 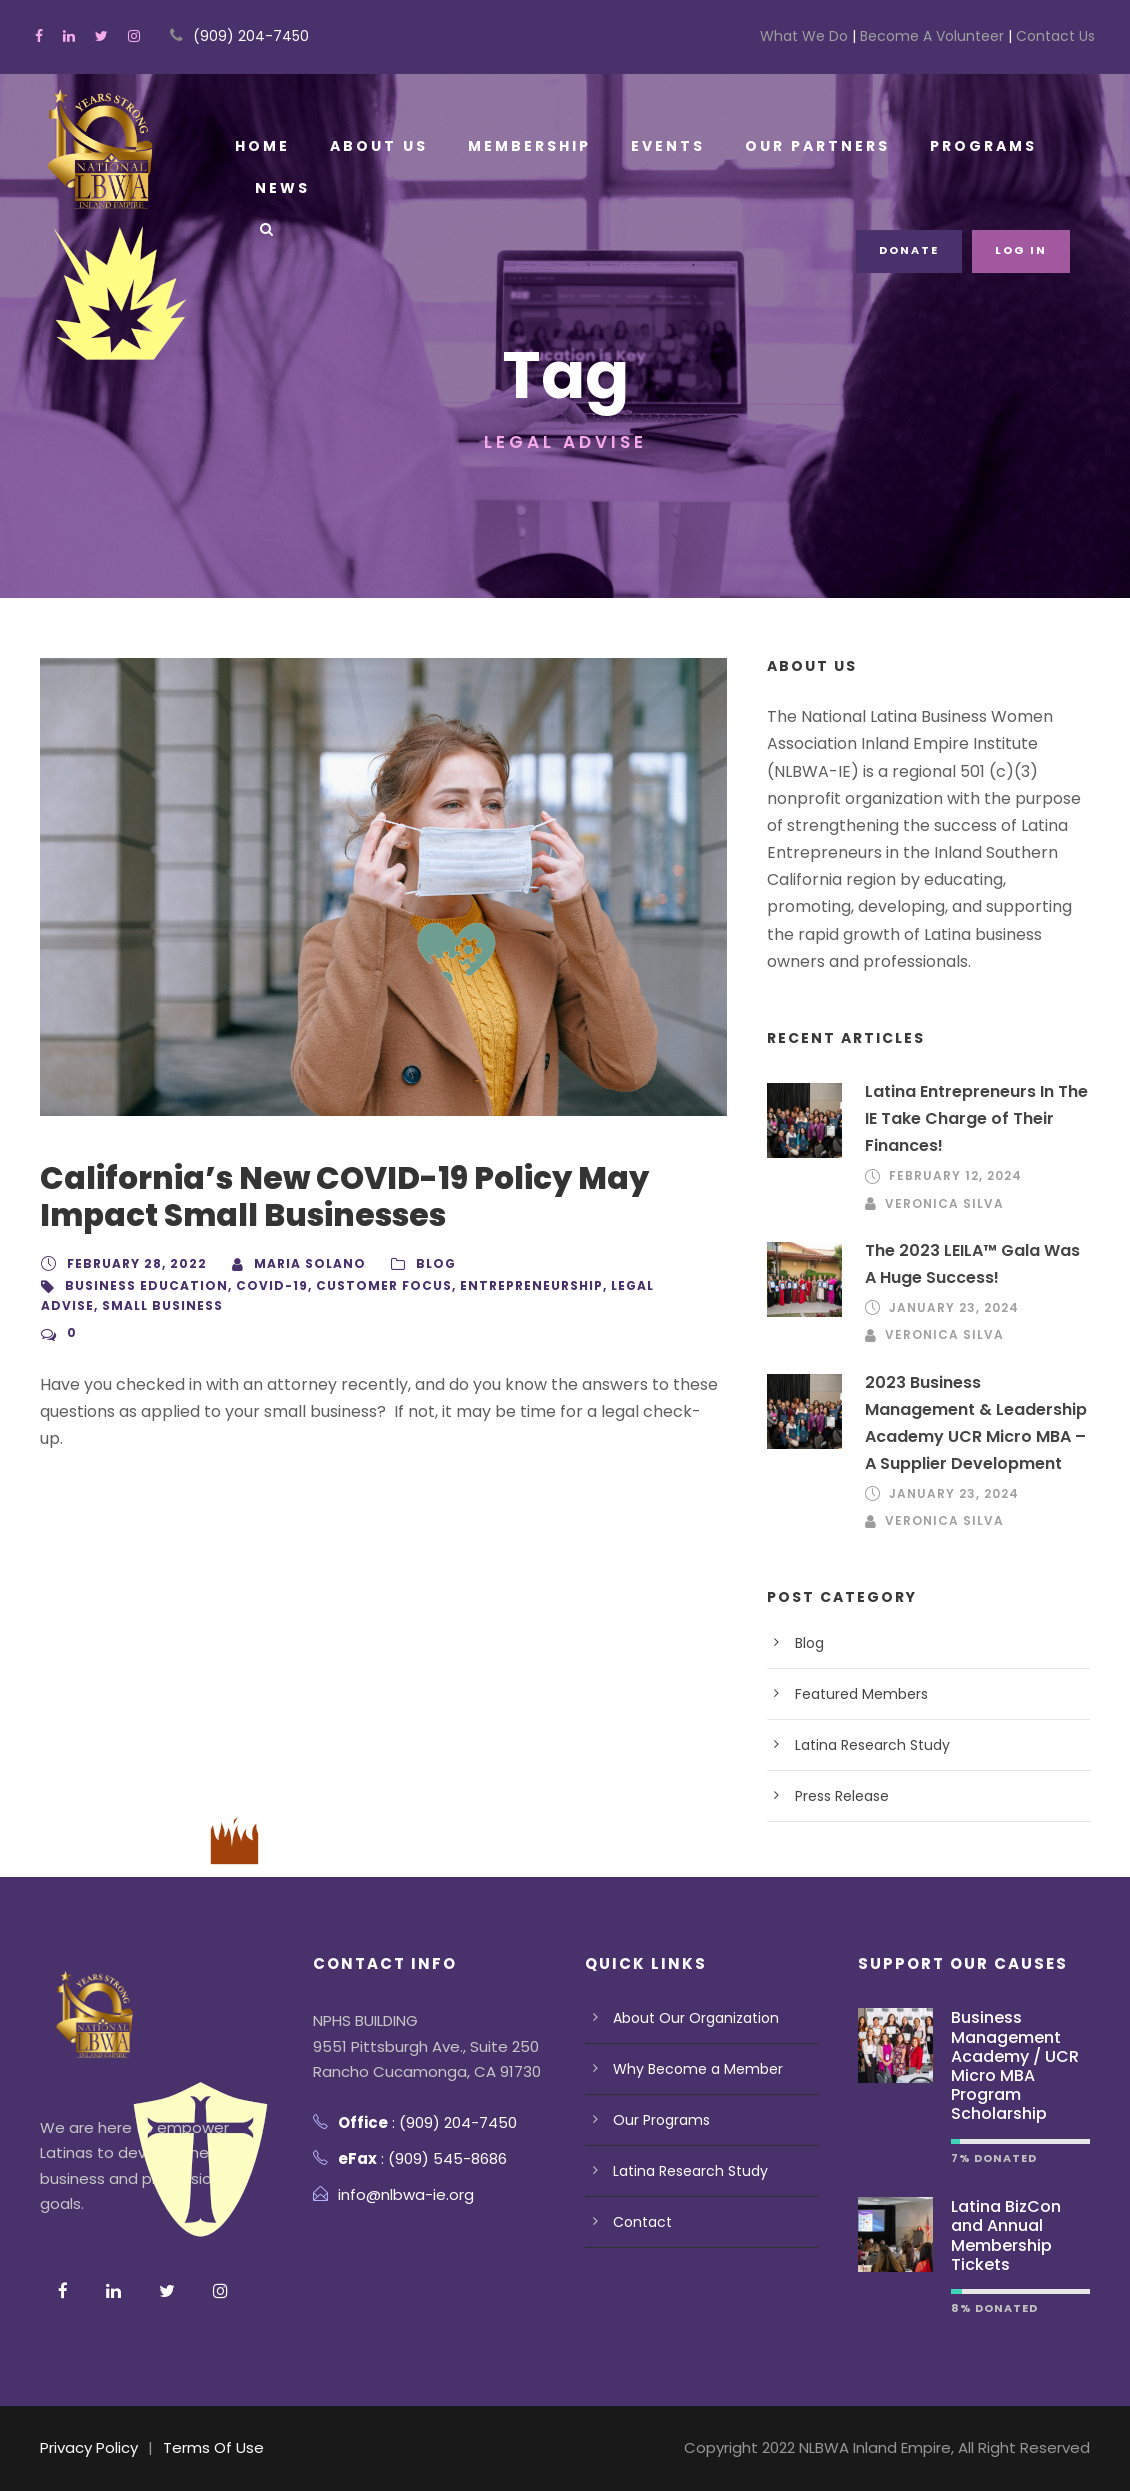 What do you see at coordinates (456, 957) in the screenshot?
I see `explore hidden romance or secret admirer features` at bounding box center [456, 957].